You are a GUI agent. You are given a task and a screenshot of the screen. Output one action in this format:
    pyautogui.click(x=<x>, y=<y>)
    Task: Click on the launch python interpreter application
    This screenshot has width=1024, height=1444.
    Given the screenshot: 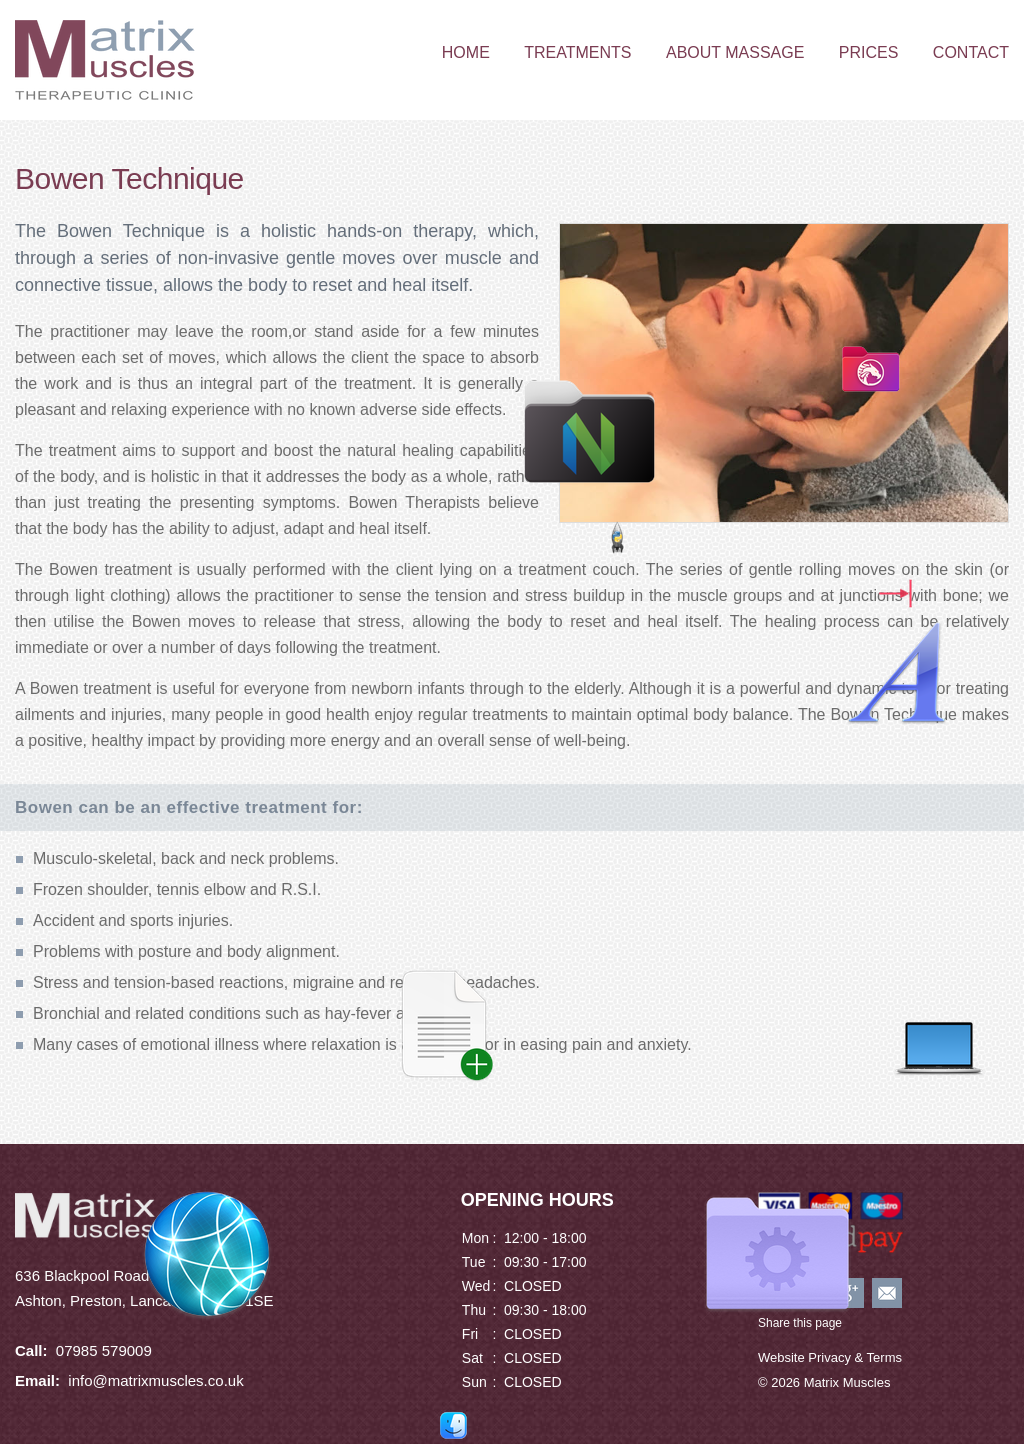 What is the action you would take?
    pyautogui.click(x=617, y=537)
    